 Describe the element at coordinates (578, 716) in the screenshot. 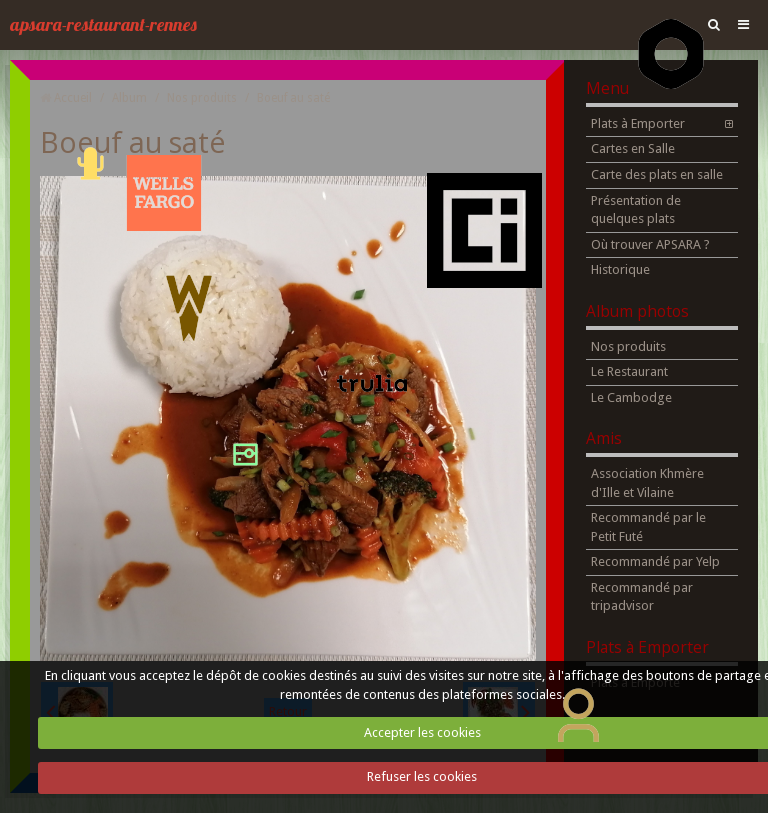

I see `view your profile` at that location.